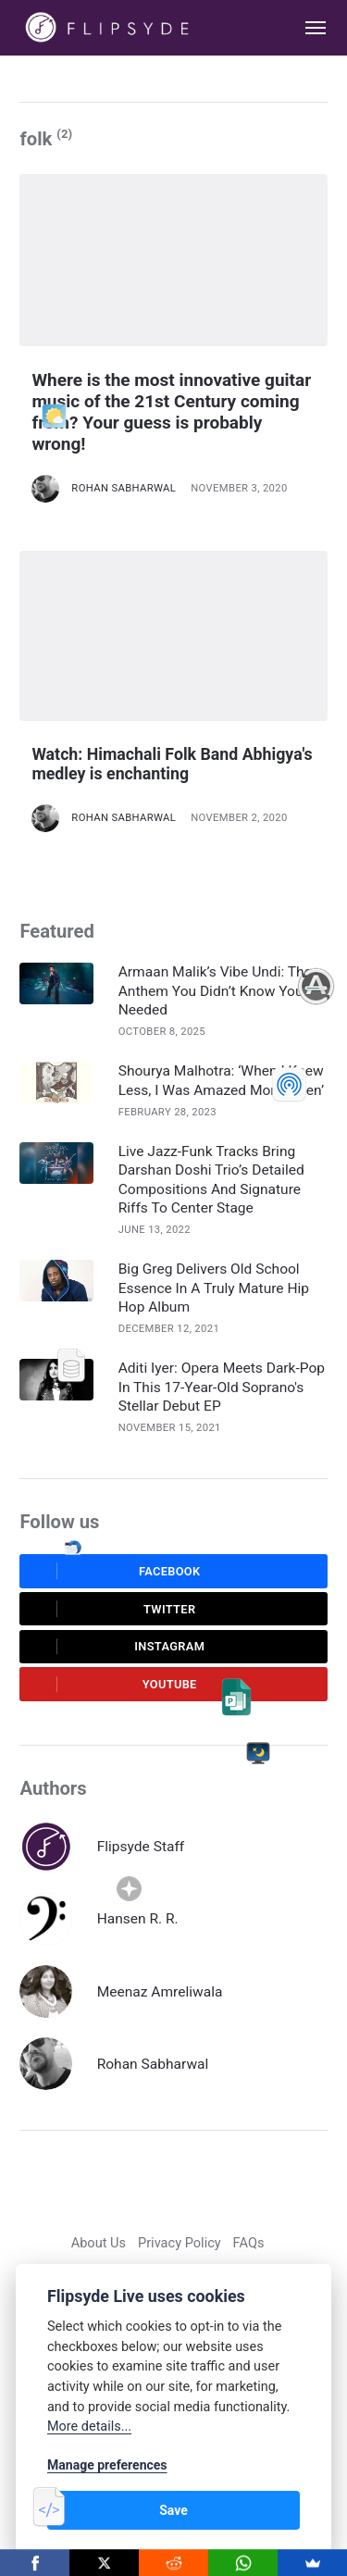  What do you see at coordinates (316, 986) in the screenshot?
I see `open the software update manager` at bounding box center [316, 986].